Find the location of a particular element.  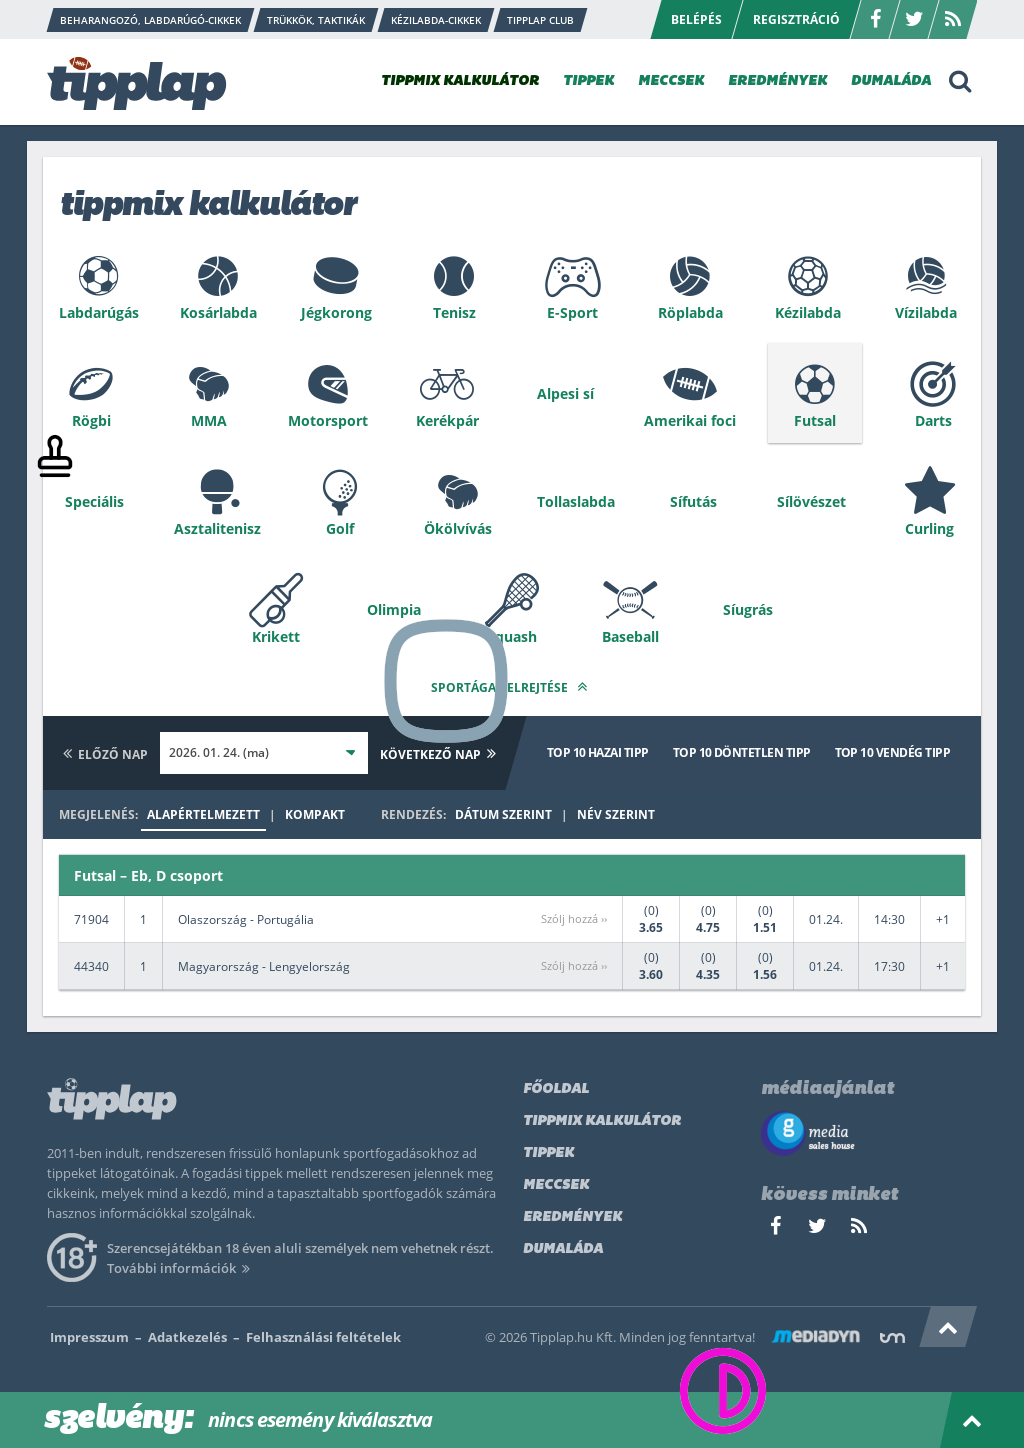

placeholder shape for app icons or thumbnails is located at coordinates (446, 681).